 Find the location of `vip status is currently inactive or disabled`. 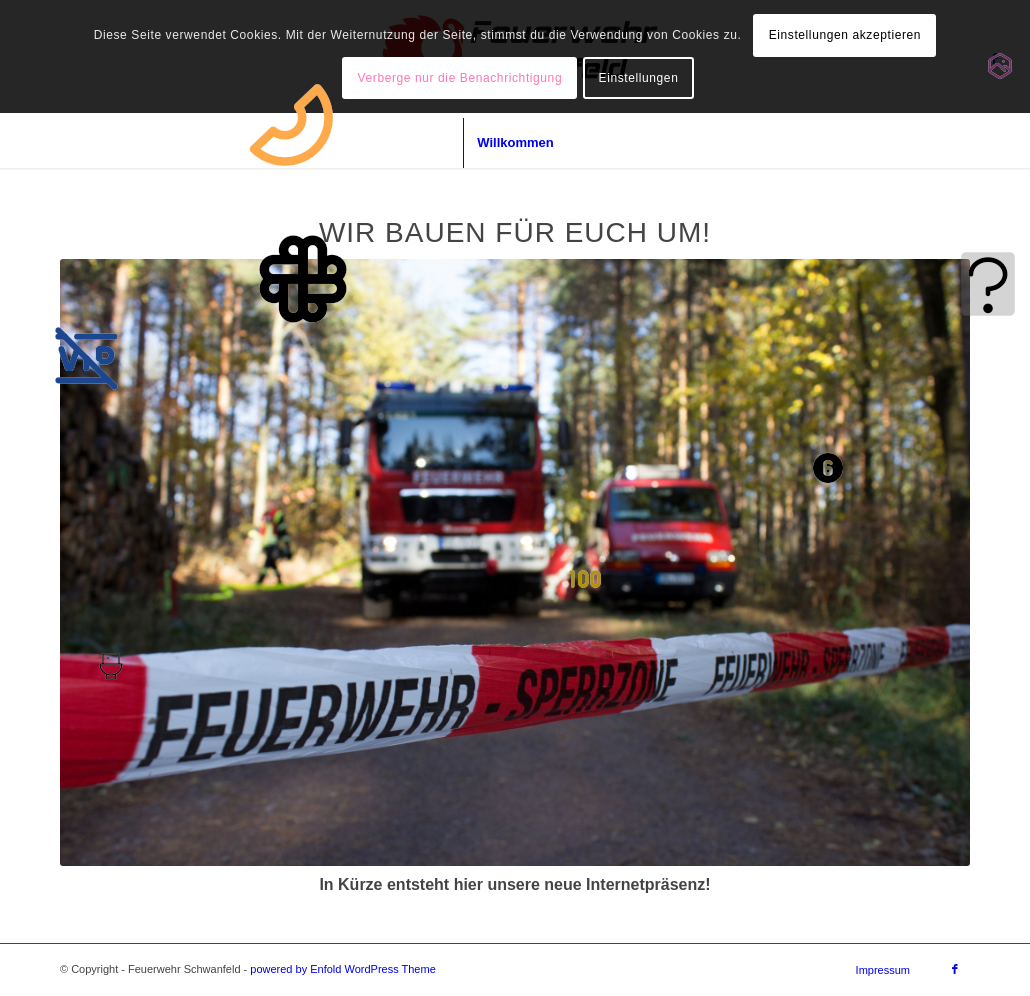

vip status is currently inactive or disabled is located at coordinates (86, 358).